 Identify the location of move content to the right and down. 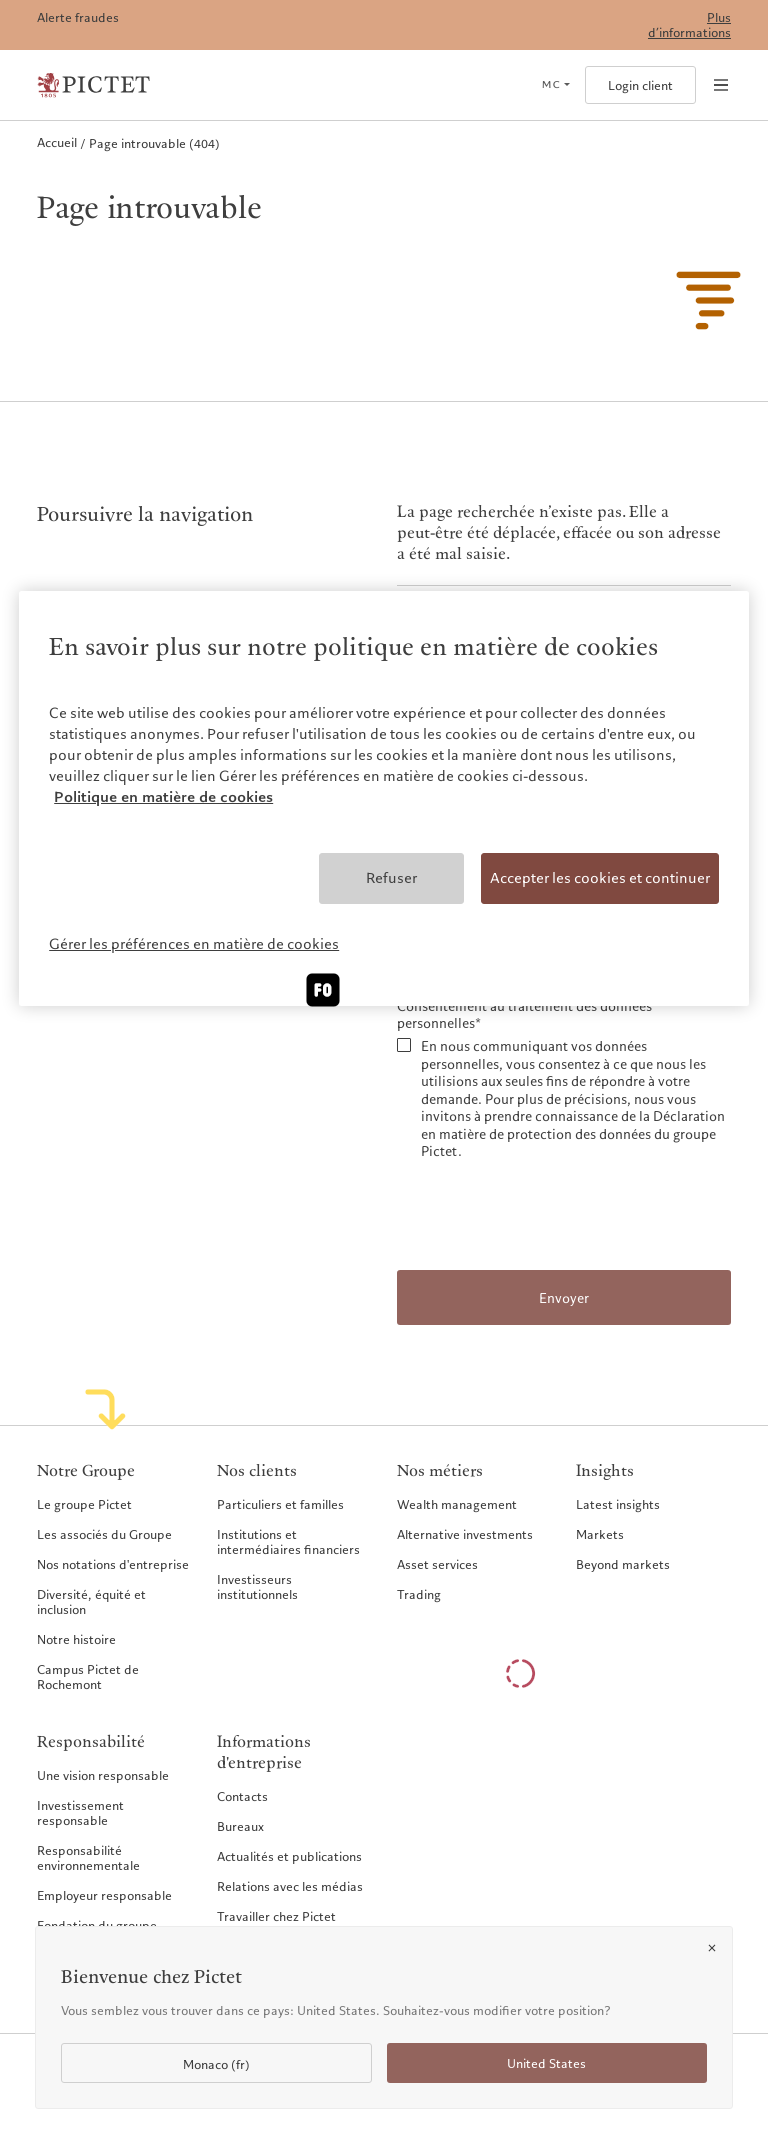
(104, 1408).